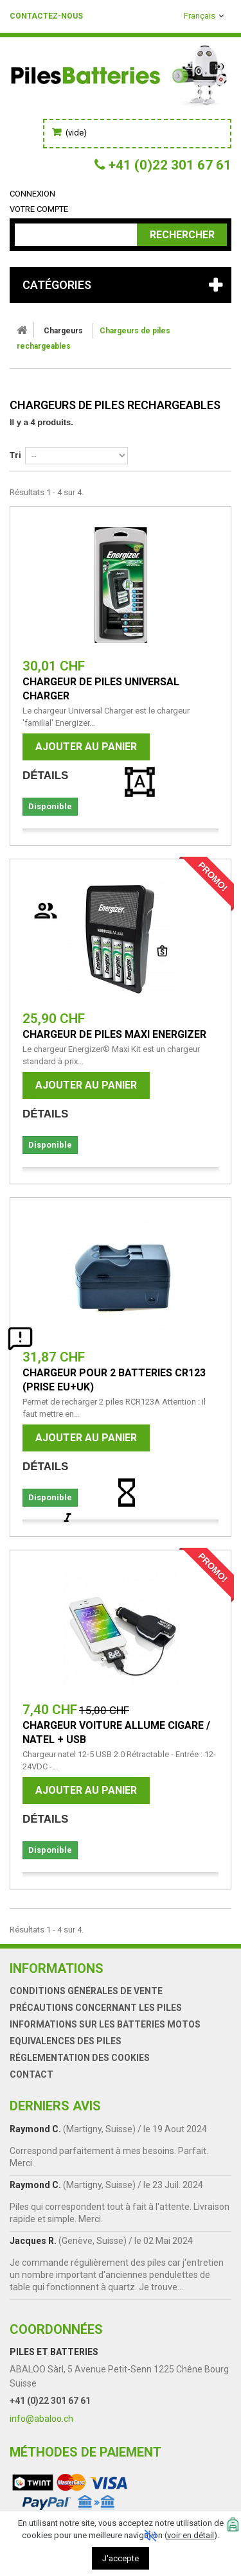 The width and height of the screenshot is (241, 2576). Describe the element at coordinates (139, 782) in the screenshot. I see `format or edit text box properties` at that location.